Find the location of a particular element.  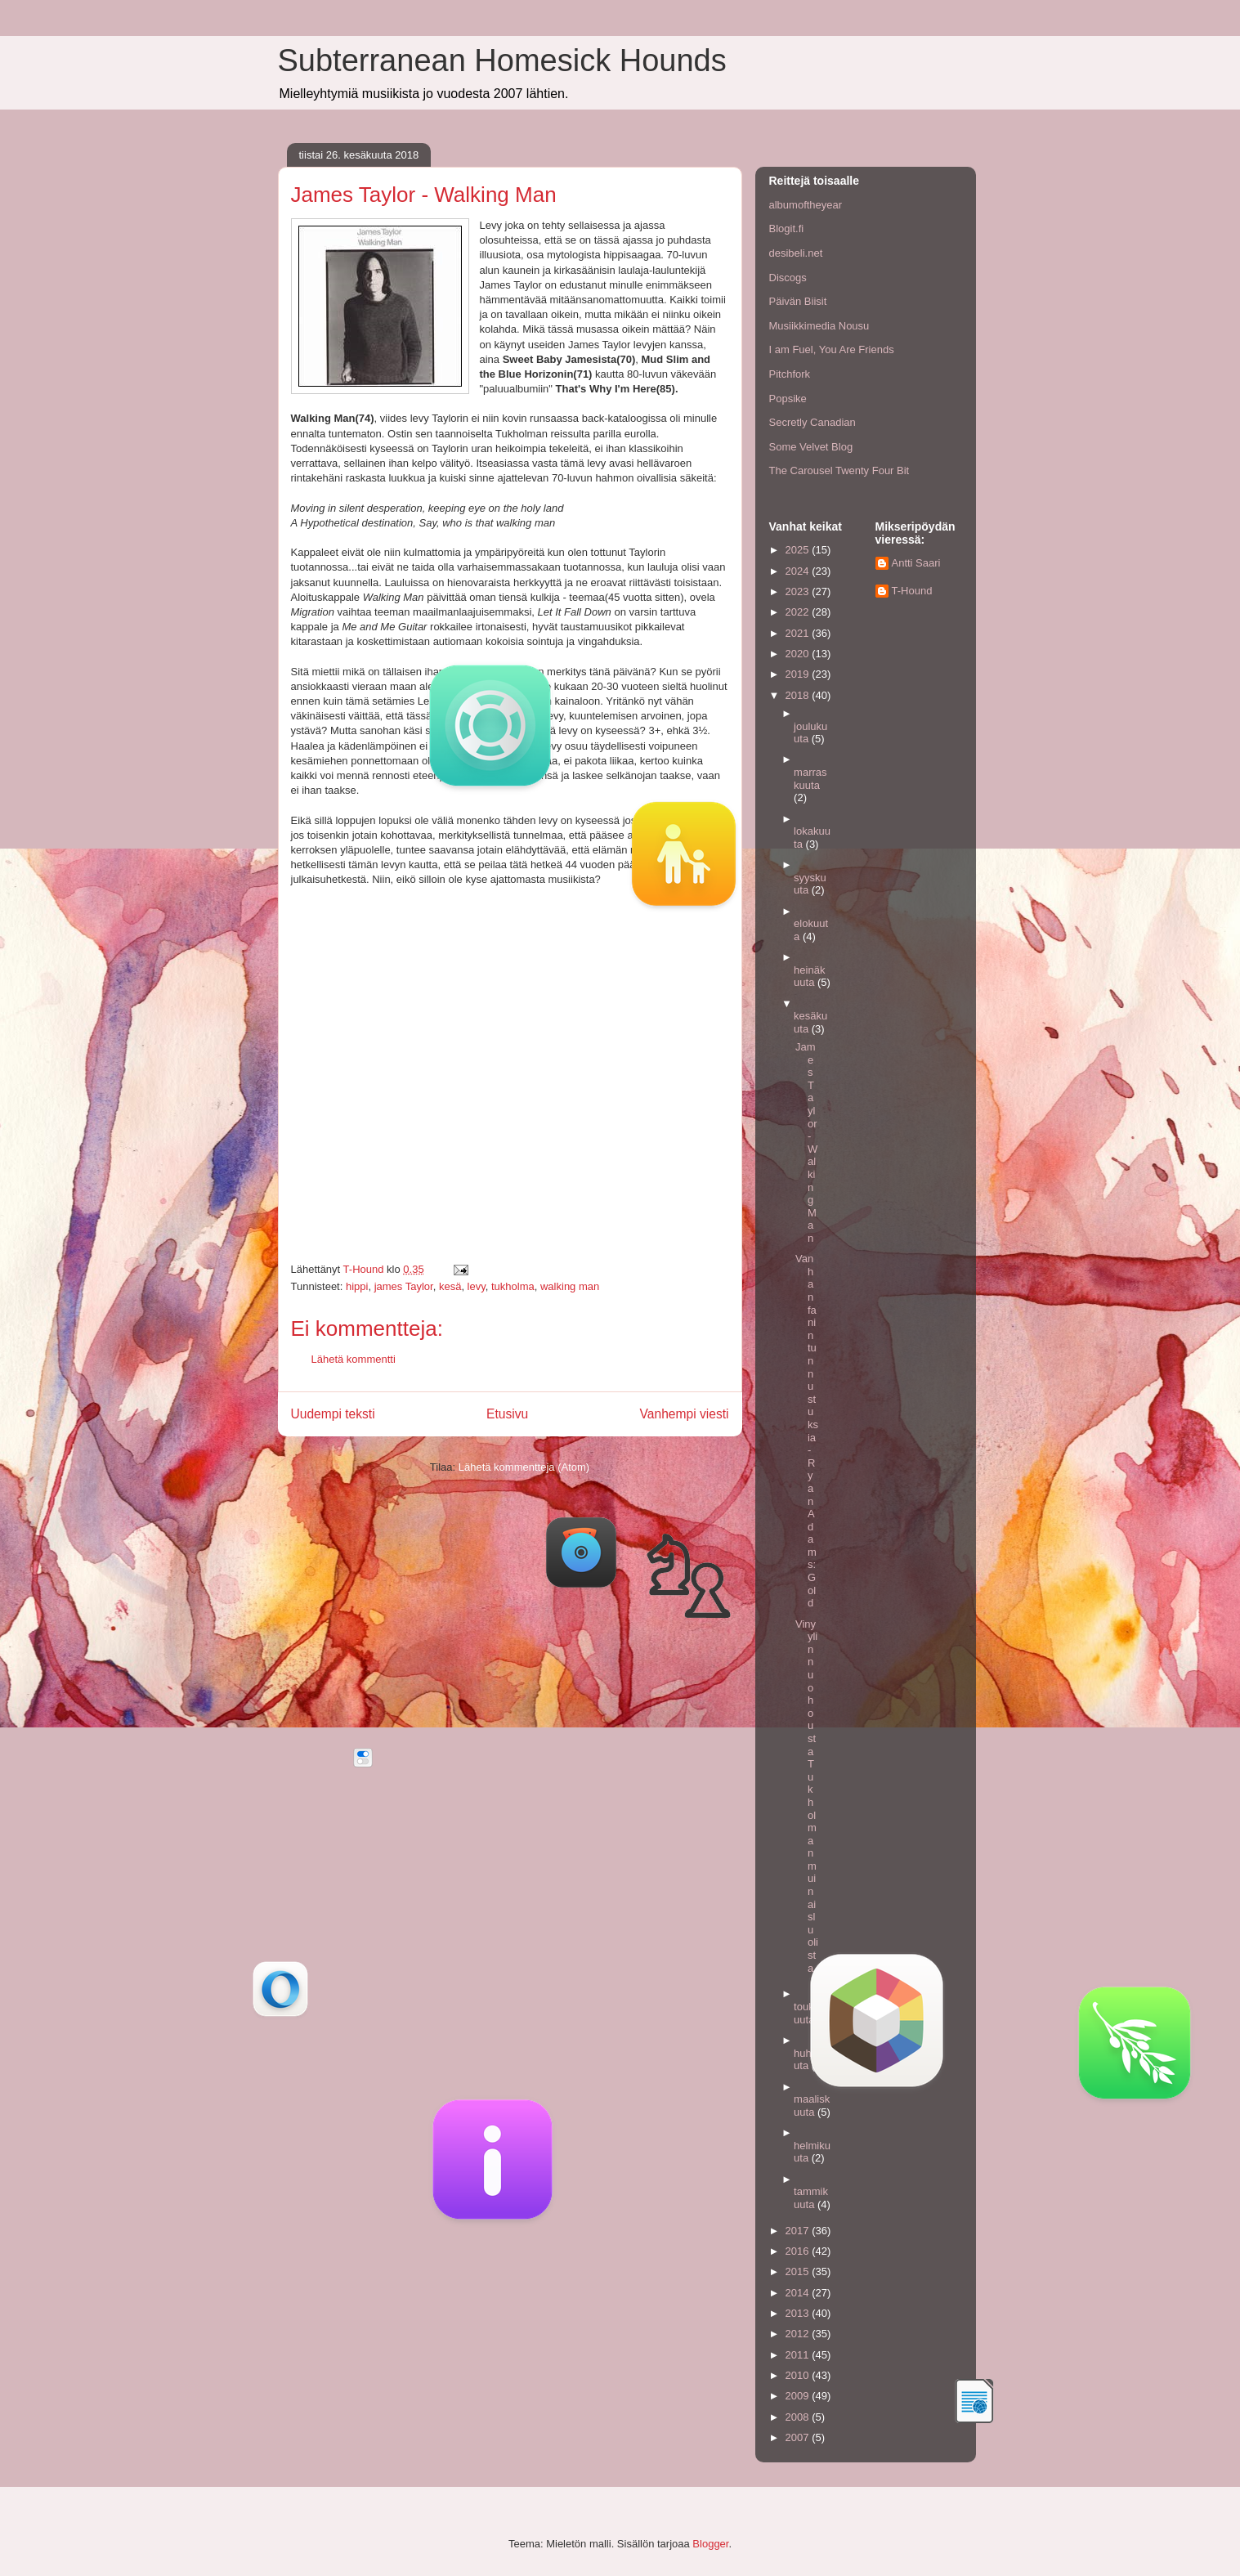

open parental controls settings is located at coordinates (683, 853).